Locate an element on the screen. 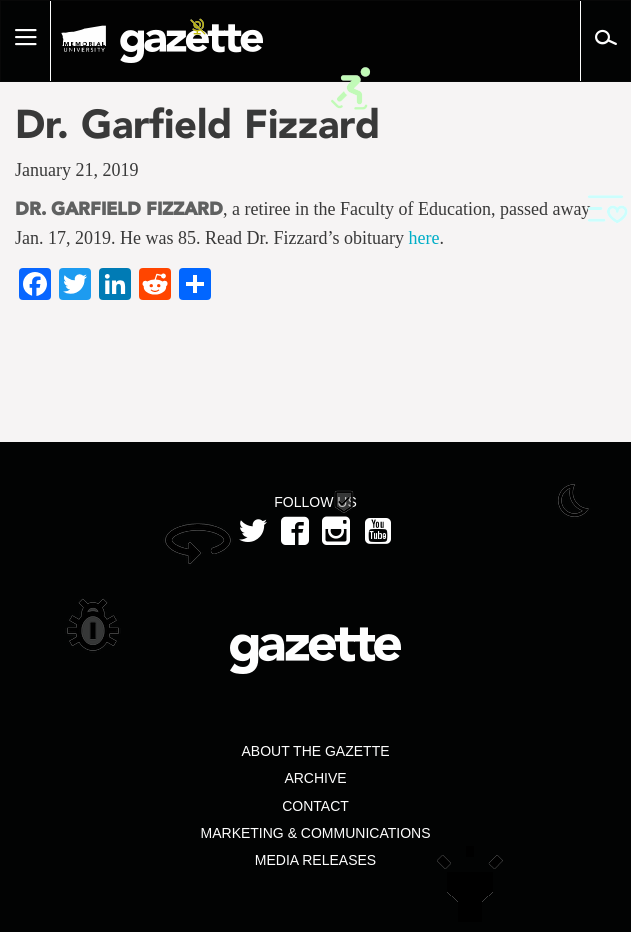  find pest control services nearby is located at coordinates (93, 625).